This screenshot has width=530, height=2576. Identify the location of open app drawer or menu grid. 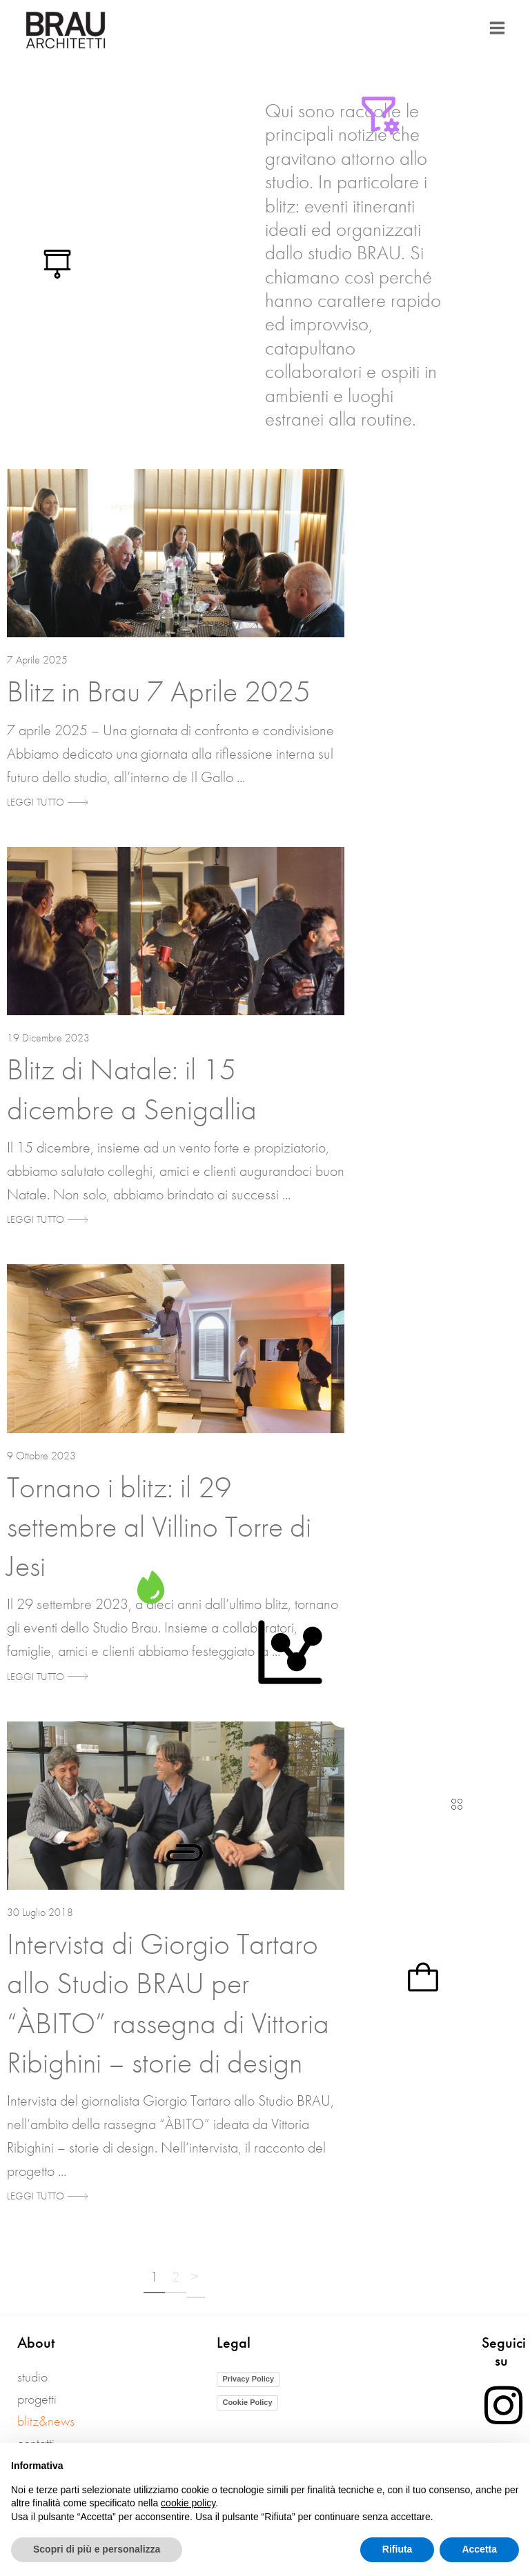
(457, 1804).